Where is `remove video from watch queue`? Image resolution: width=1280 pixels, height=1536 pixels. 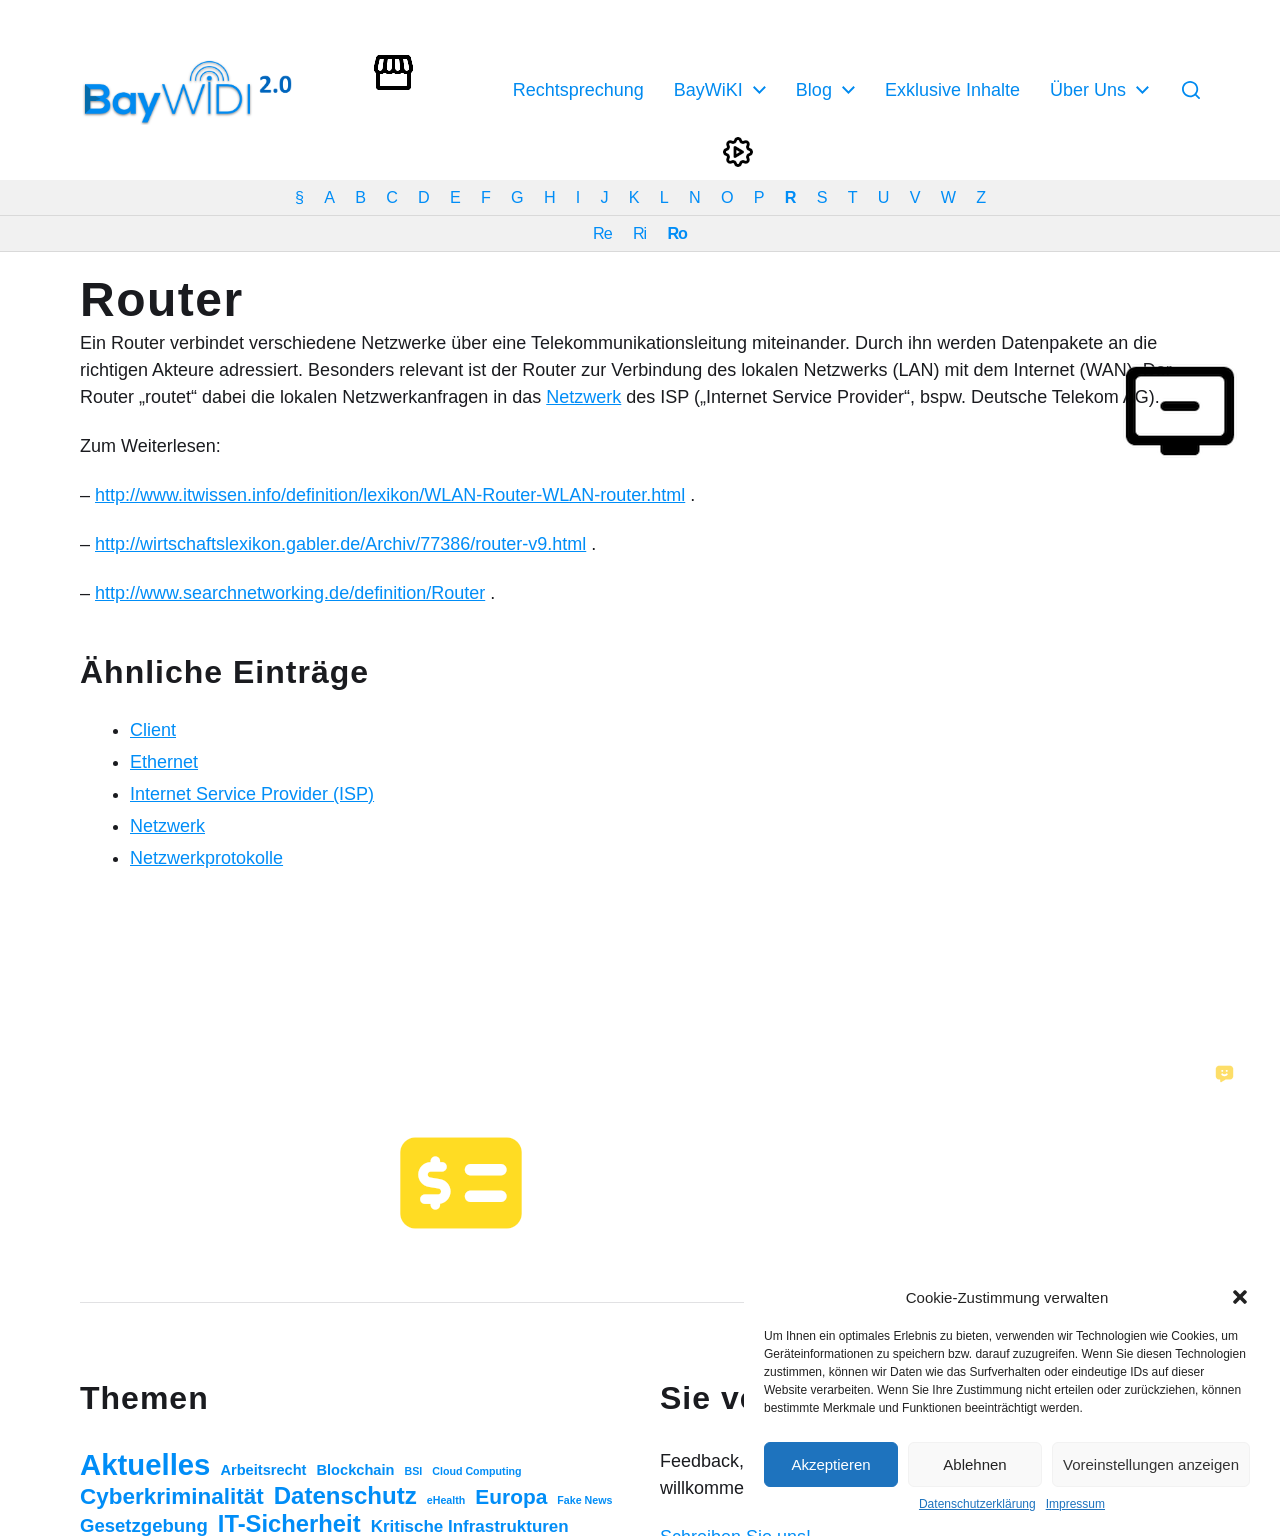 remove video from watch queue is located at coordinates (1180, 411).